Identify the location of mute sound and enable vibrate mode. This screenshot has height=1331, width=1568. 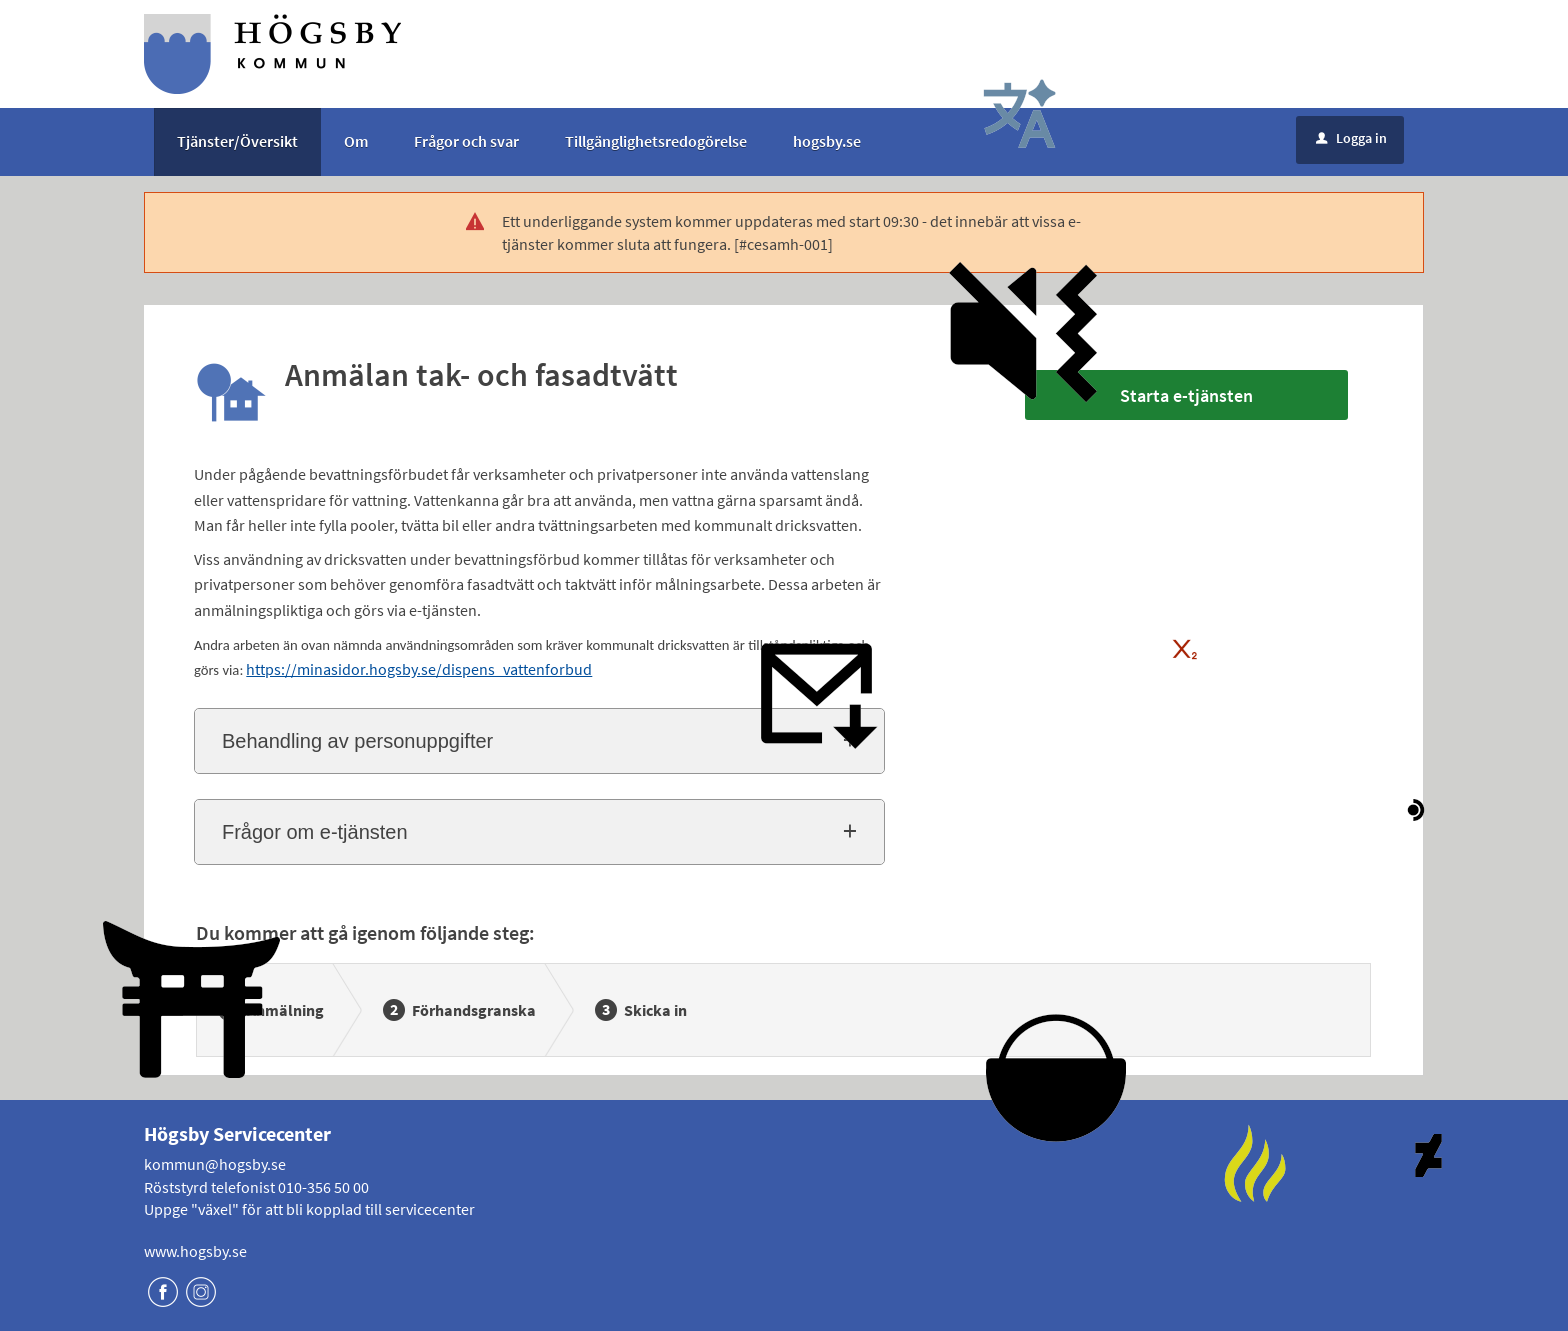
(1028, 333).